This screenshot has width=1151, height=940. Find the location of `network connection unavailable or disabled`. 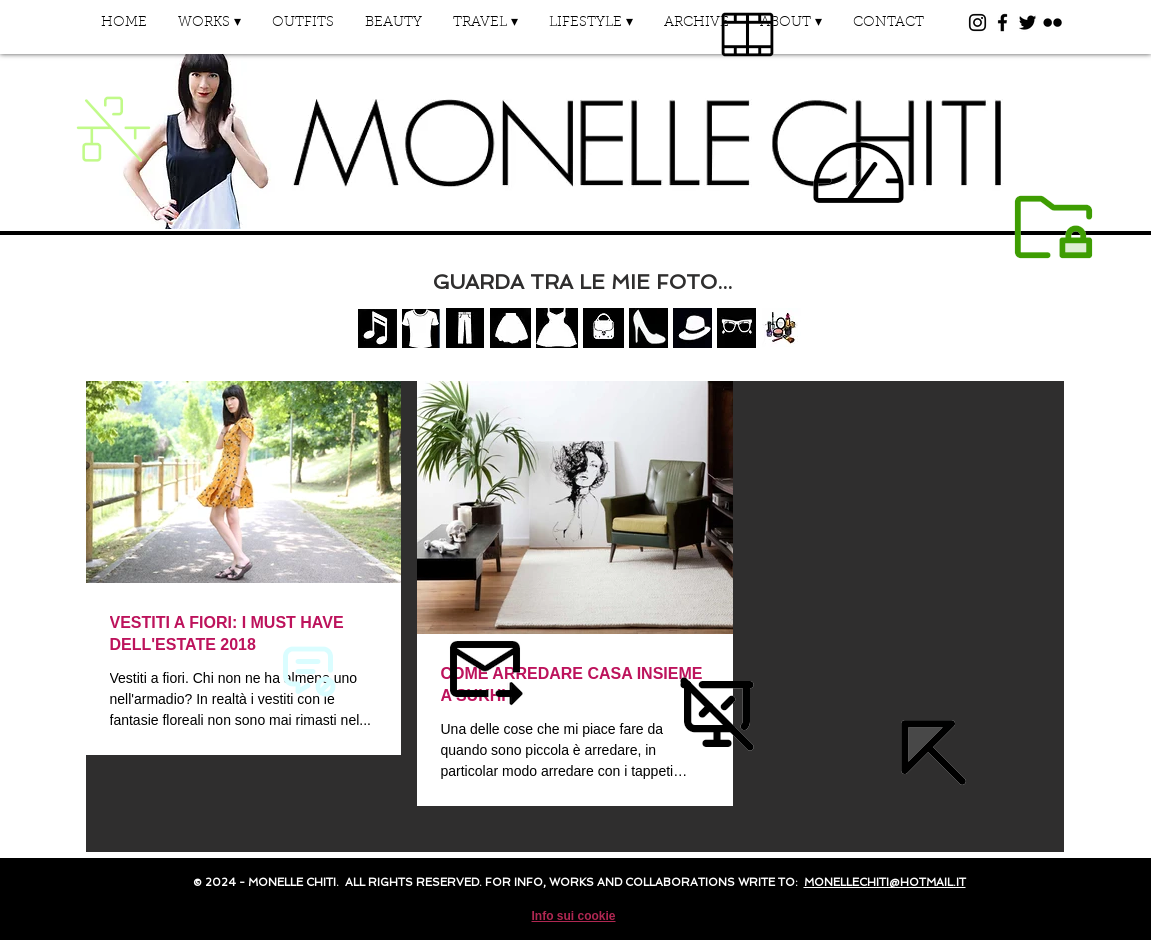

network connection unavailable or disabled is located at coordinates (113, 130).